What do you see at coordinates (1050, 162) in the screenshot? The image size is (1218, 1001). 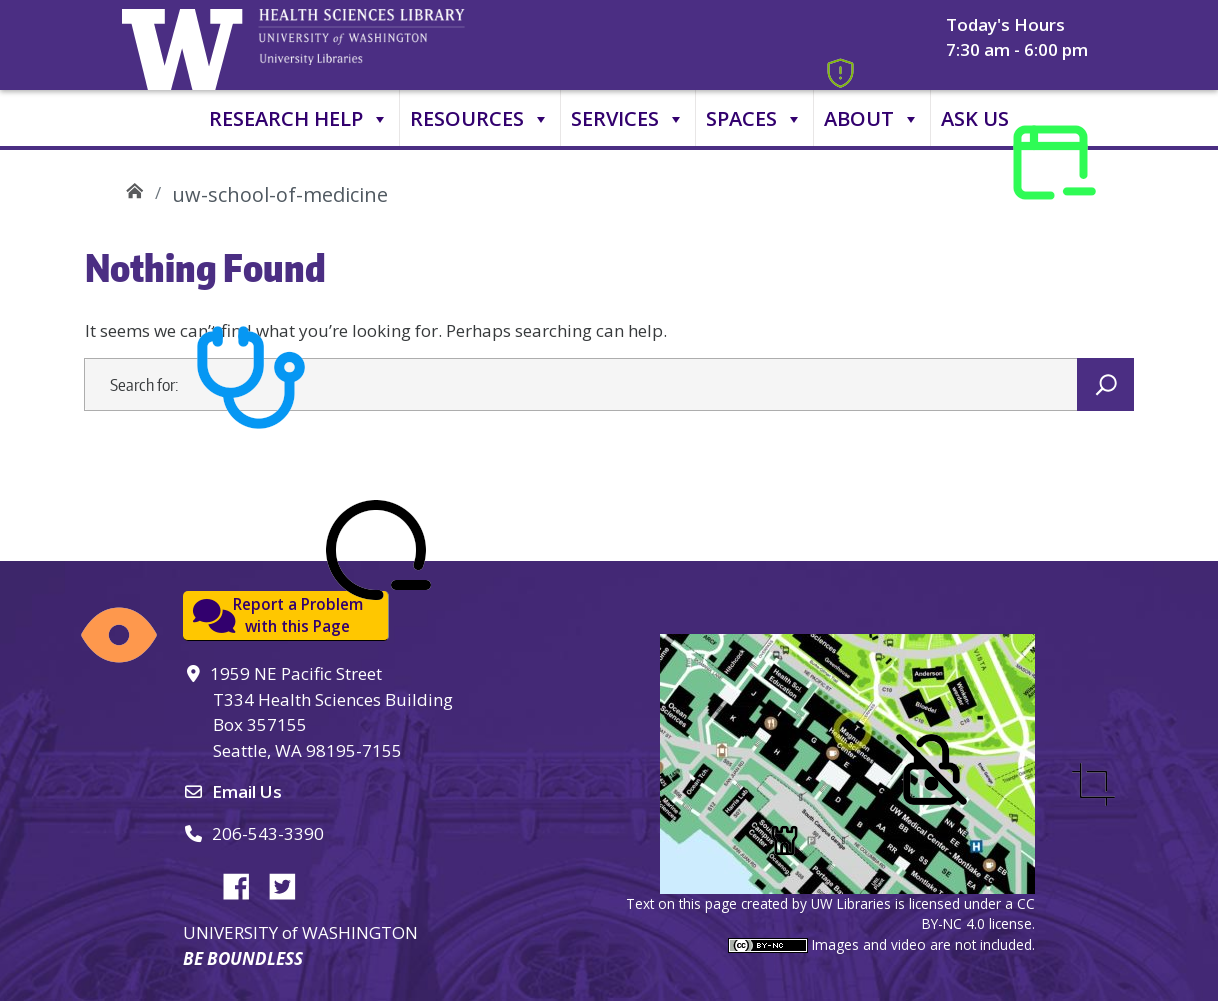 I see `remove a browser tab or window` at bounding box center [1050, 162].